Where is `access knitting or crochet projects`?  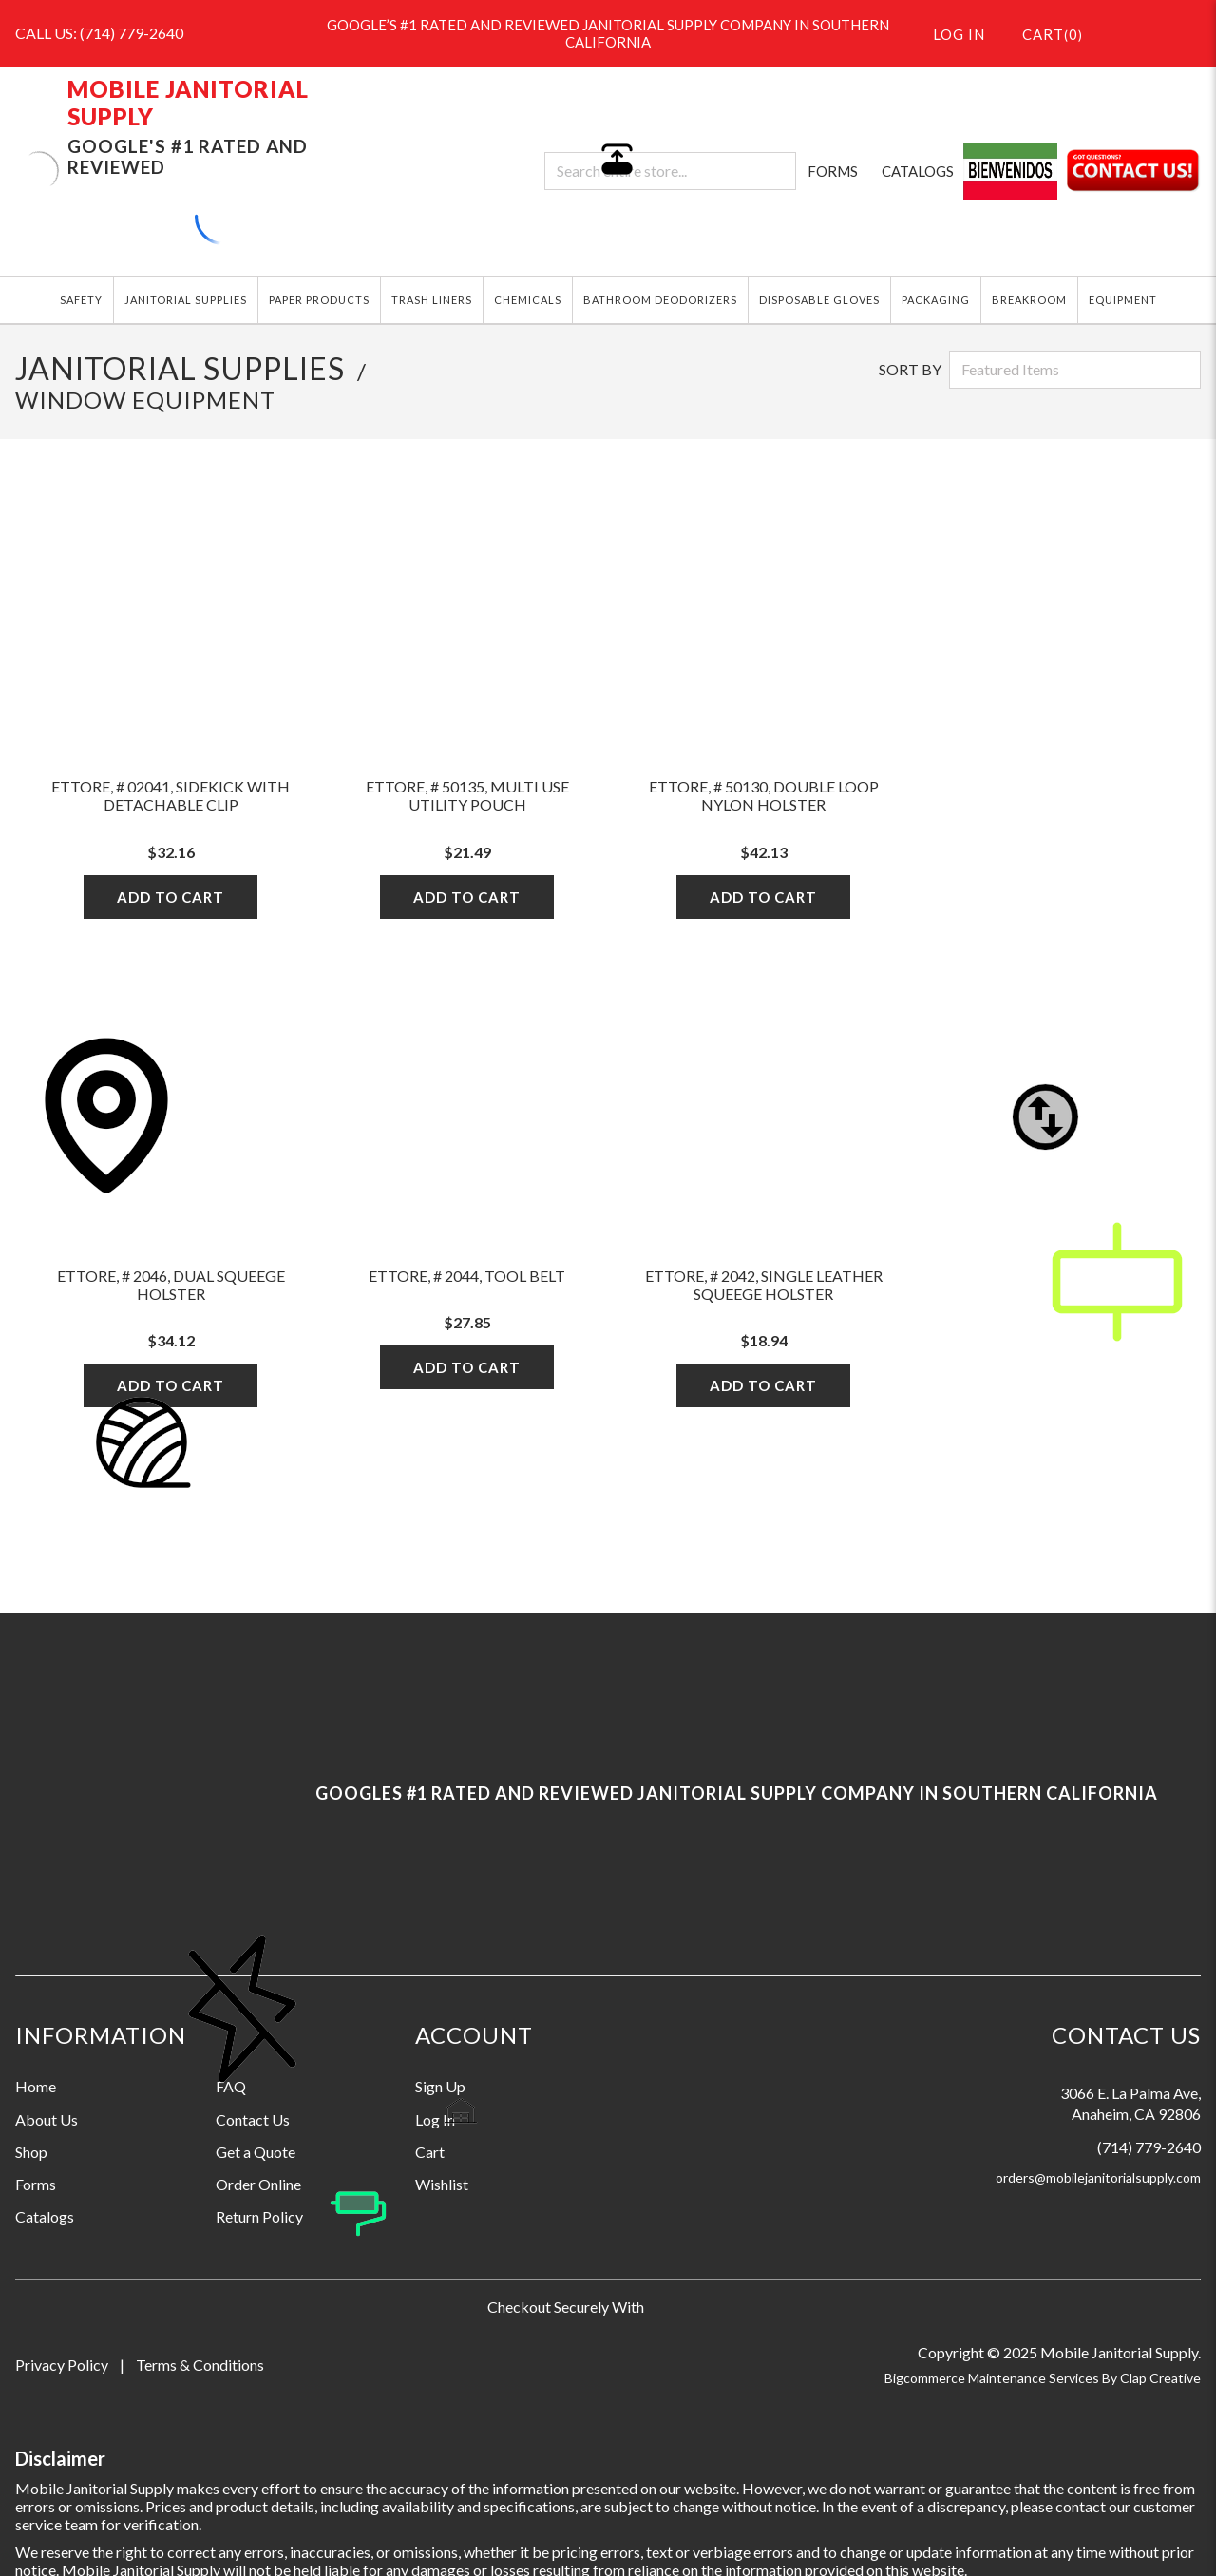 access knitting or crochet projects is located at coordinates (142, 1442).